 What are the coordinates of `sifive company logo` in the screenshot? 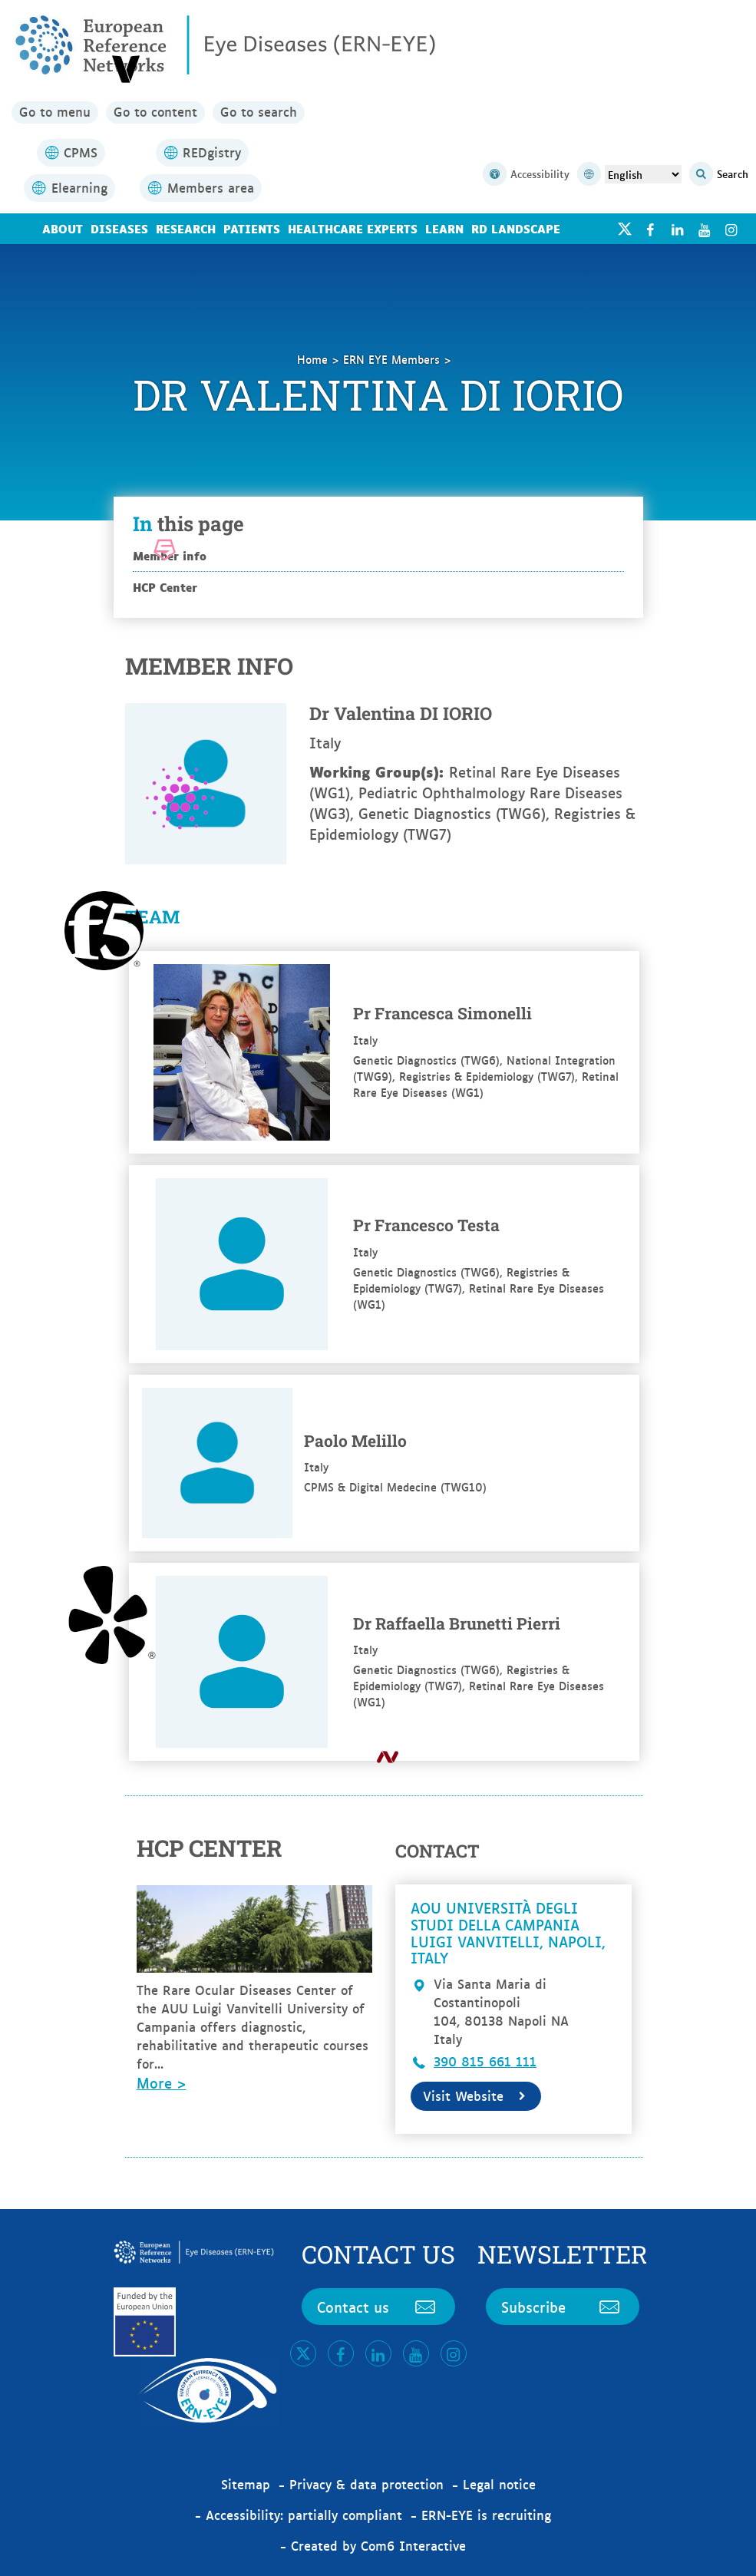 It's located at (164, 550).